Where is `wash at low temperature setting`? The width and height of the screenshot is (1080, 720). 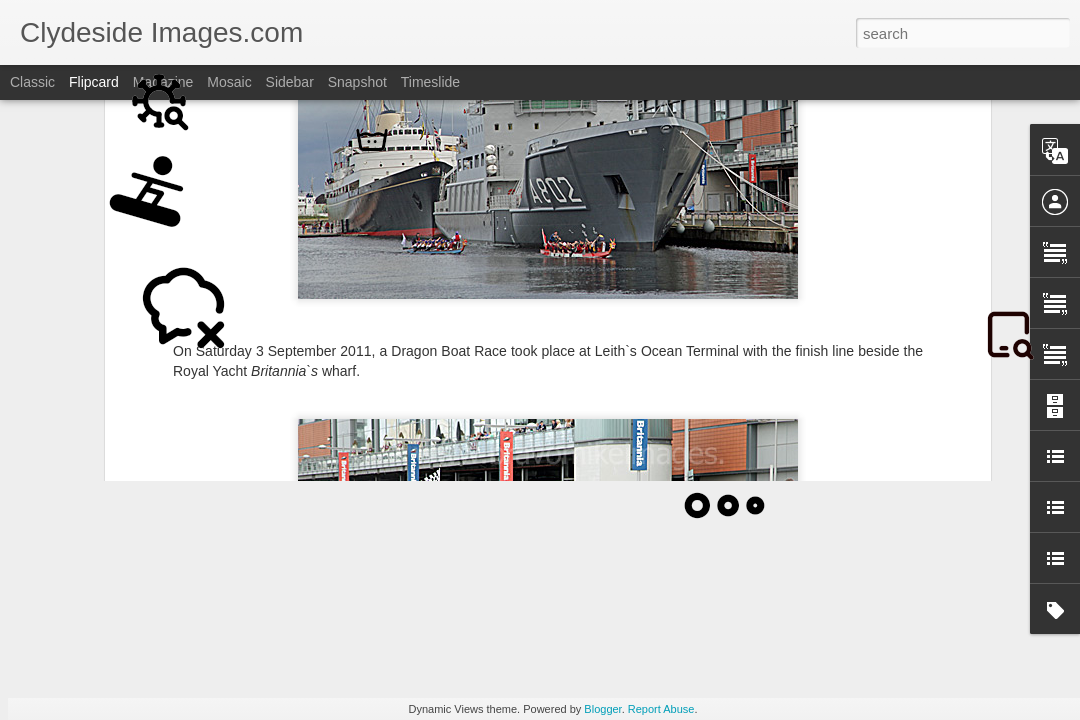
wash at low temperature setting is located at coordinates (372, 140).